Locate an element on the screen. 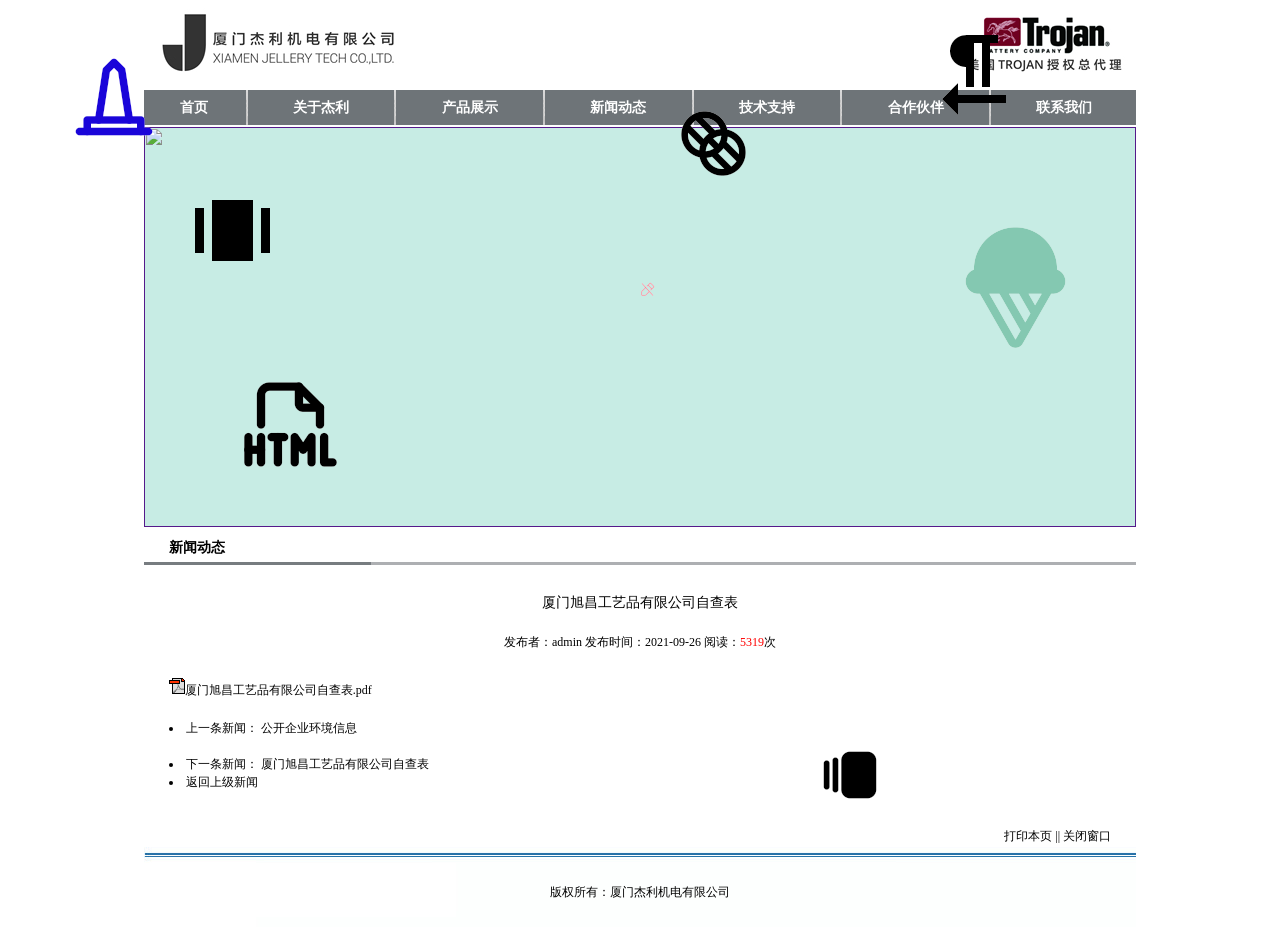  merge or combine selected objects is located at coordinates (713, 143).